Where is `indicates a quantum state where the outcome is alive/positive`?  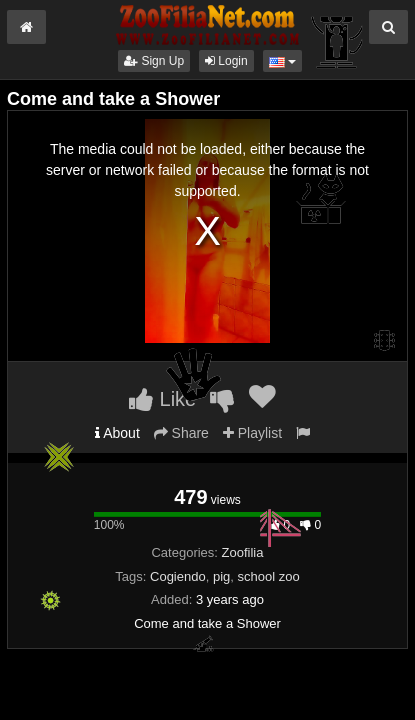
indicates a quantum state where the outcome is alive/positive is located at coordinates (321, 199).